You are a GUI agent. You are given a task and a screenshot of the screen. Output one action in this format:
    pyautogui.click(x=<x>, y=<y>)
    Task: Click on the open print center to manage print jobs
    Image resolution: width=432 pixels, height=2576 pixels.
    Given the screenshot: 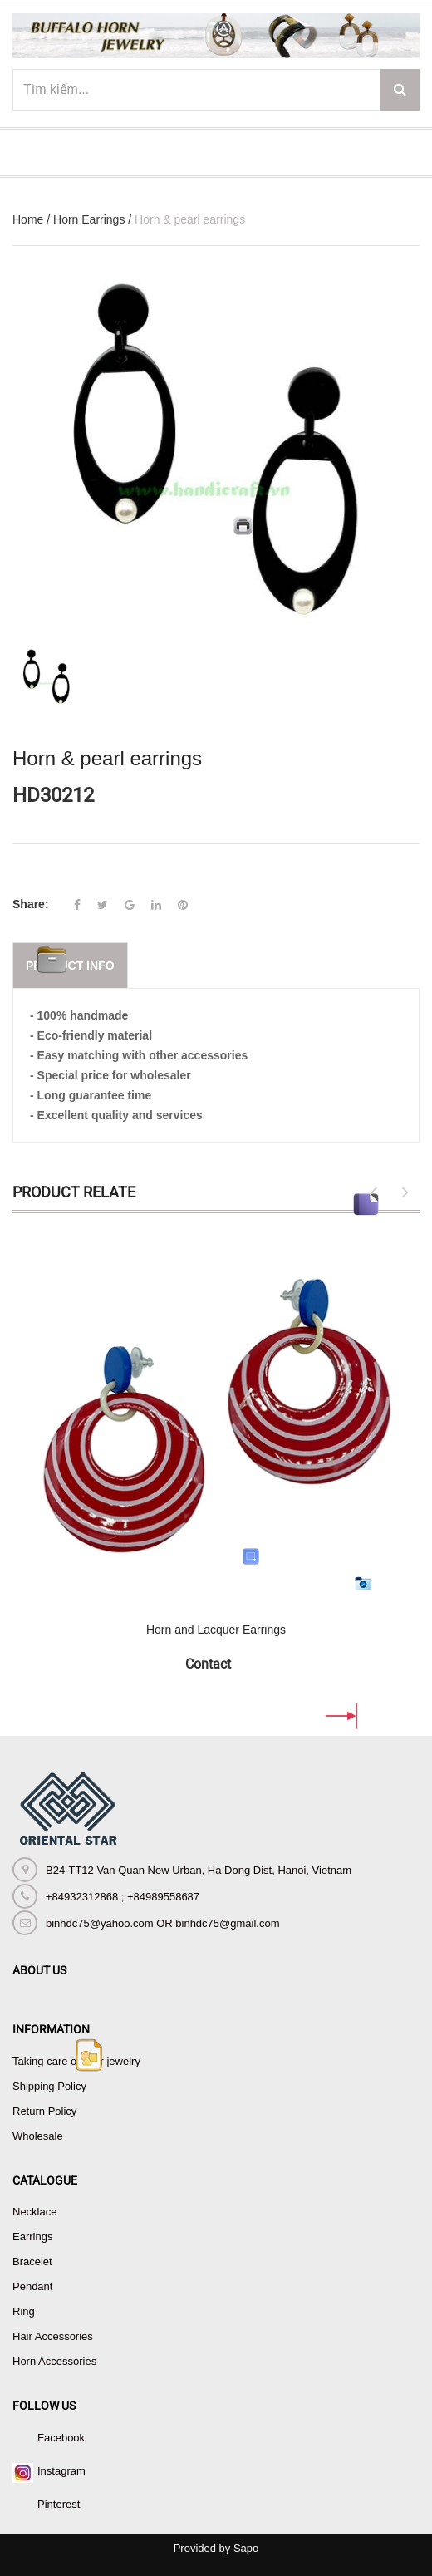 What is the action you would take?
    pyautogui.click(x=243, y=525)
    